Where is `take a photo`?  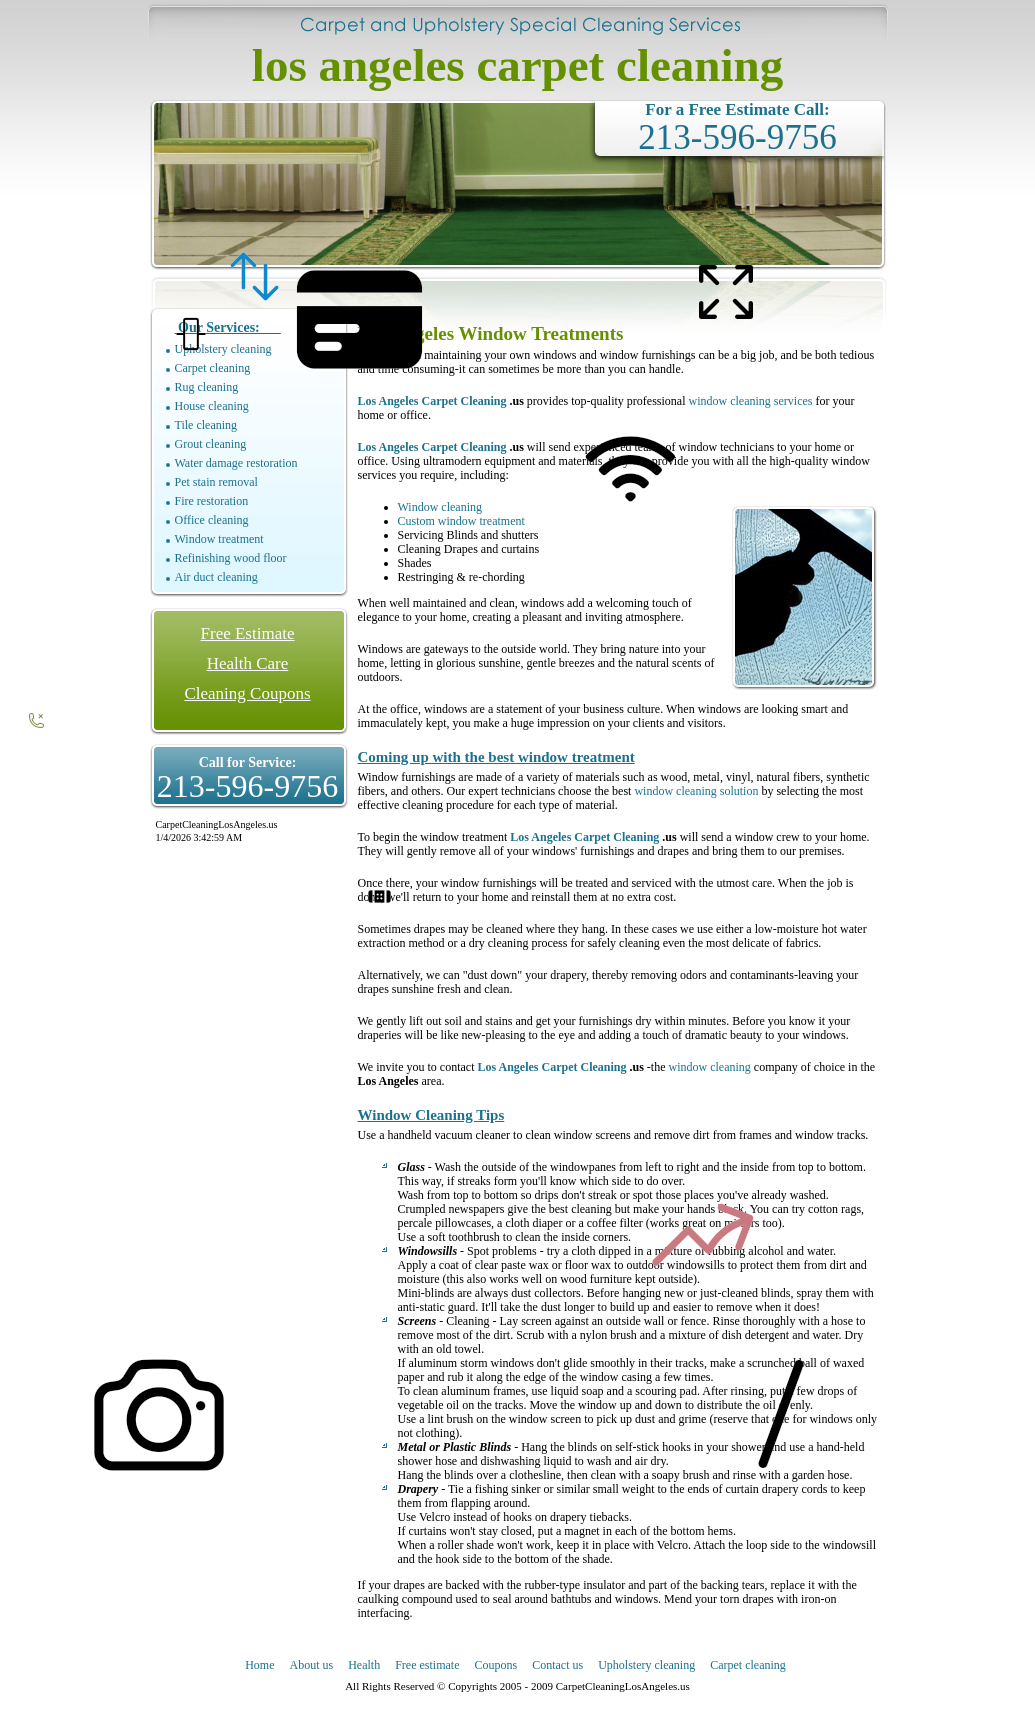
take a photo is located at coordinates (159, 1415).